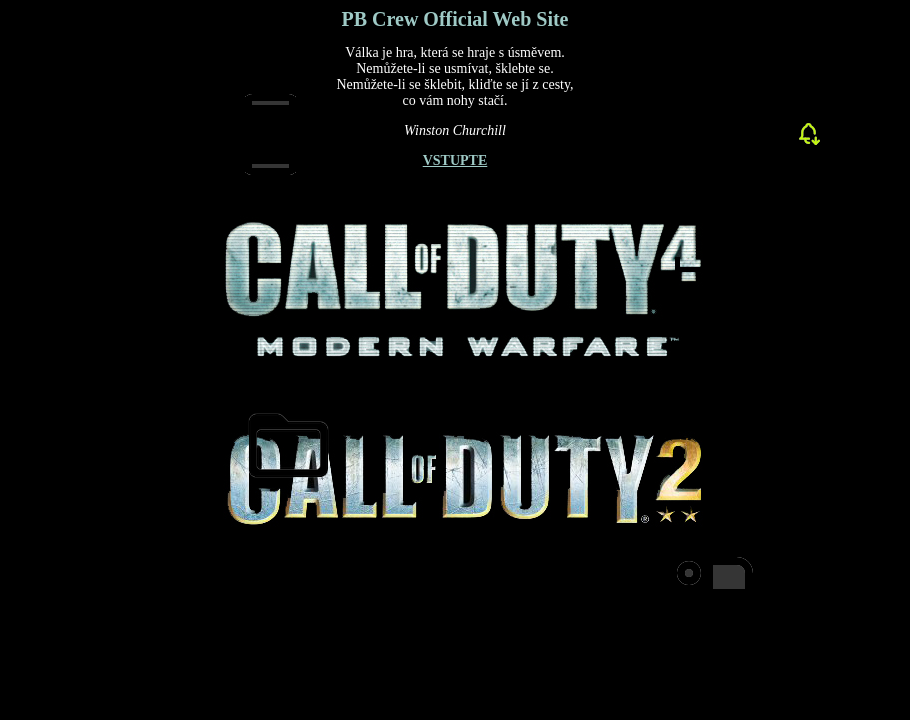 The height and width of the screenshot is (720, 910). What do you see at coordinates (270, 134) in the screenshot?
I see `view mobile ad placements` at bounding box center [270, 134].